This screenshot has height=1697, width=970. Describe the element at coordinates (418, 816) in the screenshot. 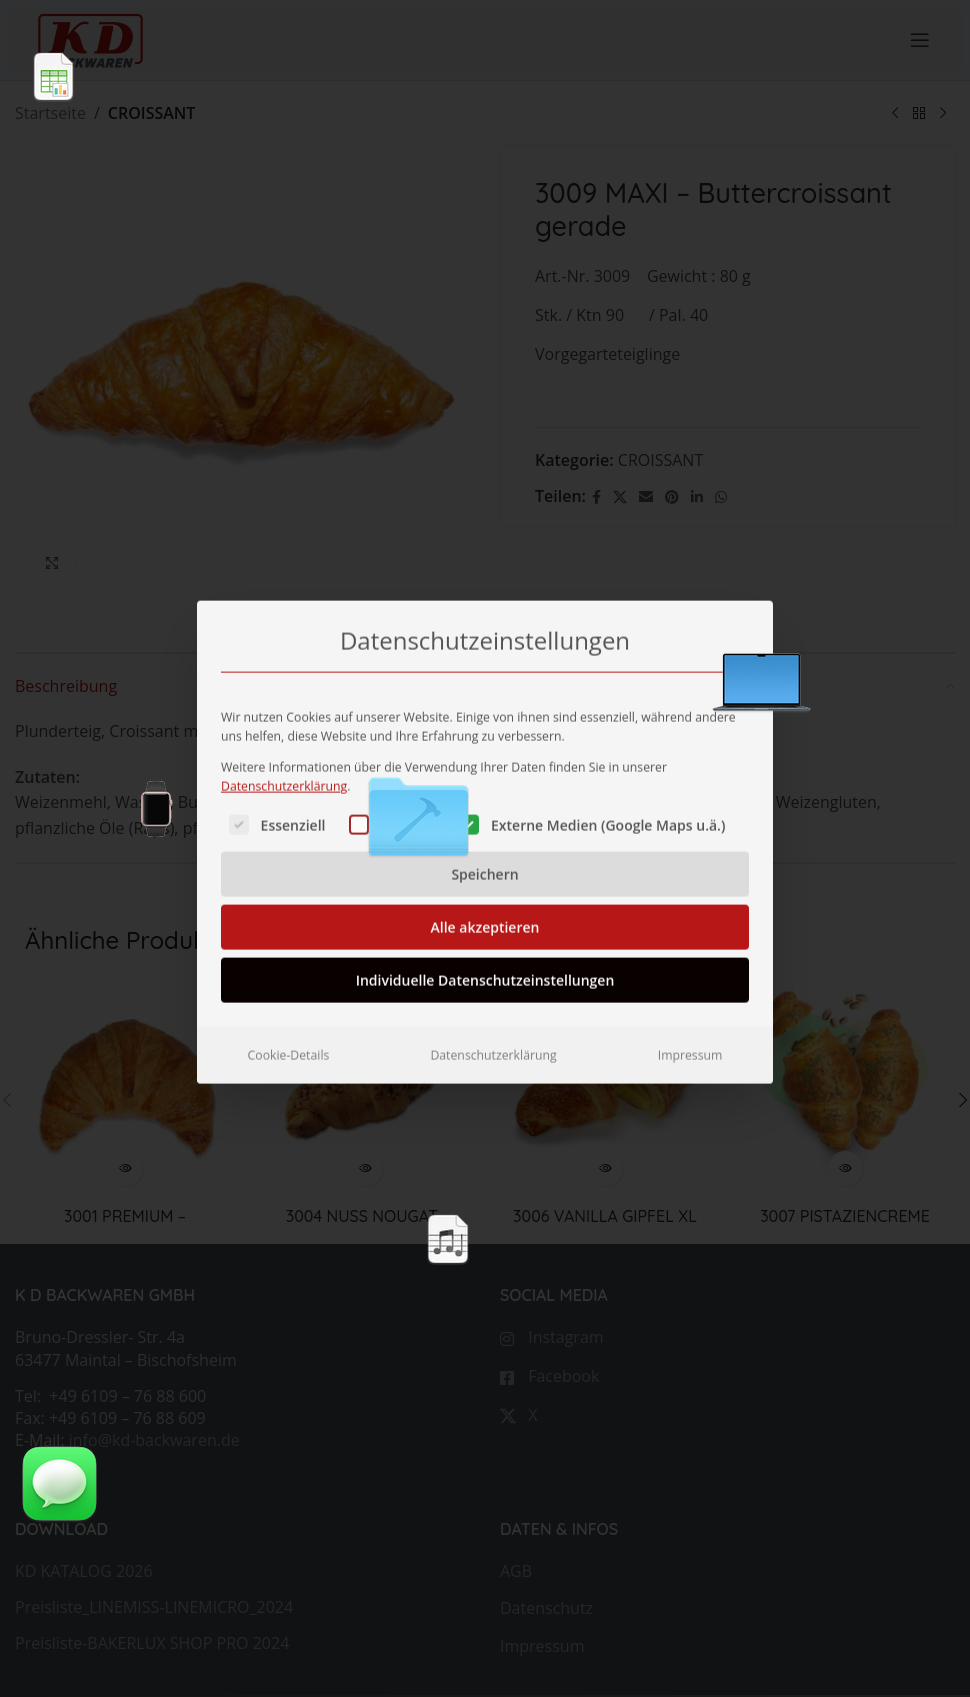

I see `open developer tools and resources folder` at that location.